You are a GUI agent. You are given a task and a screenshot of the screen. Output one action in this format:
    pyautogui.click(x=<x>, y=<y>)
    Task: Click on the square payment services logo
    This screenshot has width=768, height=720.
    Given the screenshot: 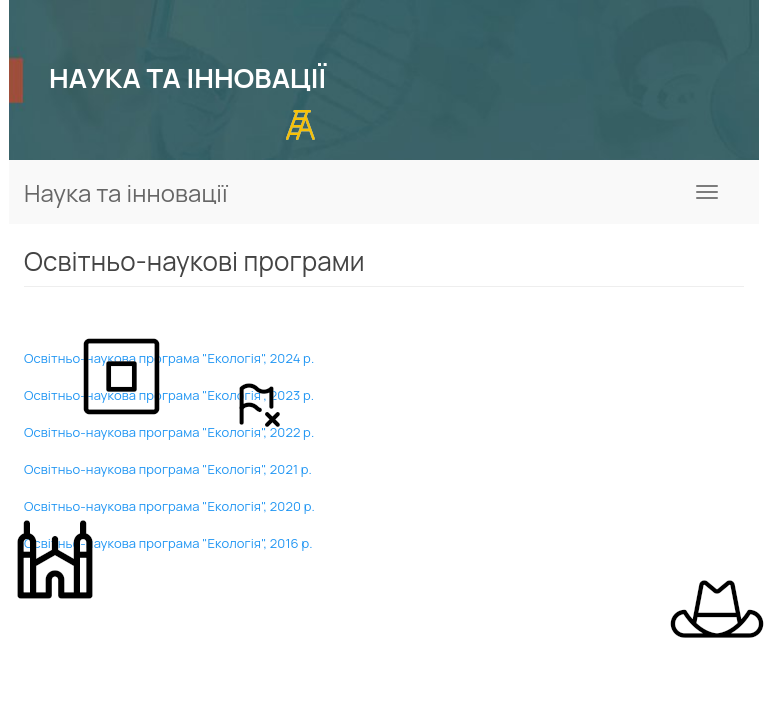 What is the action you would take?
    pyautogui.click(x=121, y=376)
    